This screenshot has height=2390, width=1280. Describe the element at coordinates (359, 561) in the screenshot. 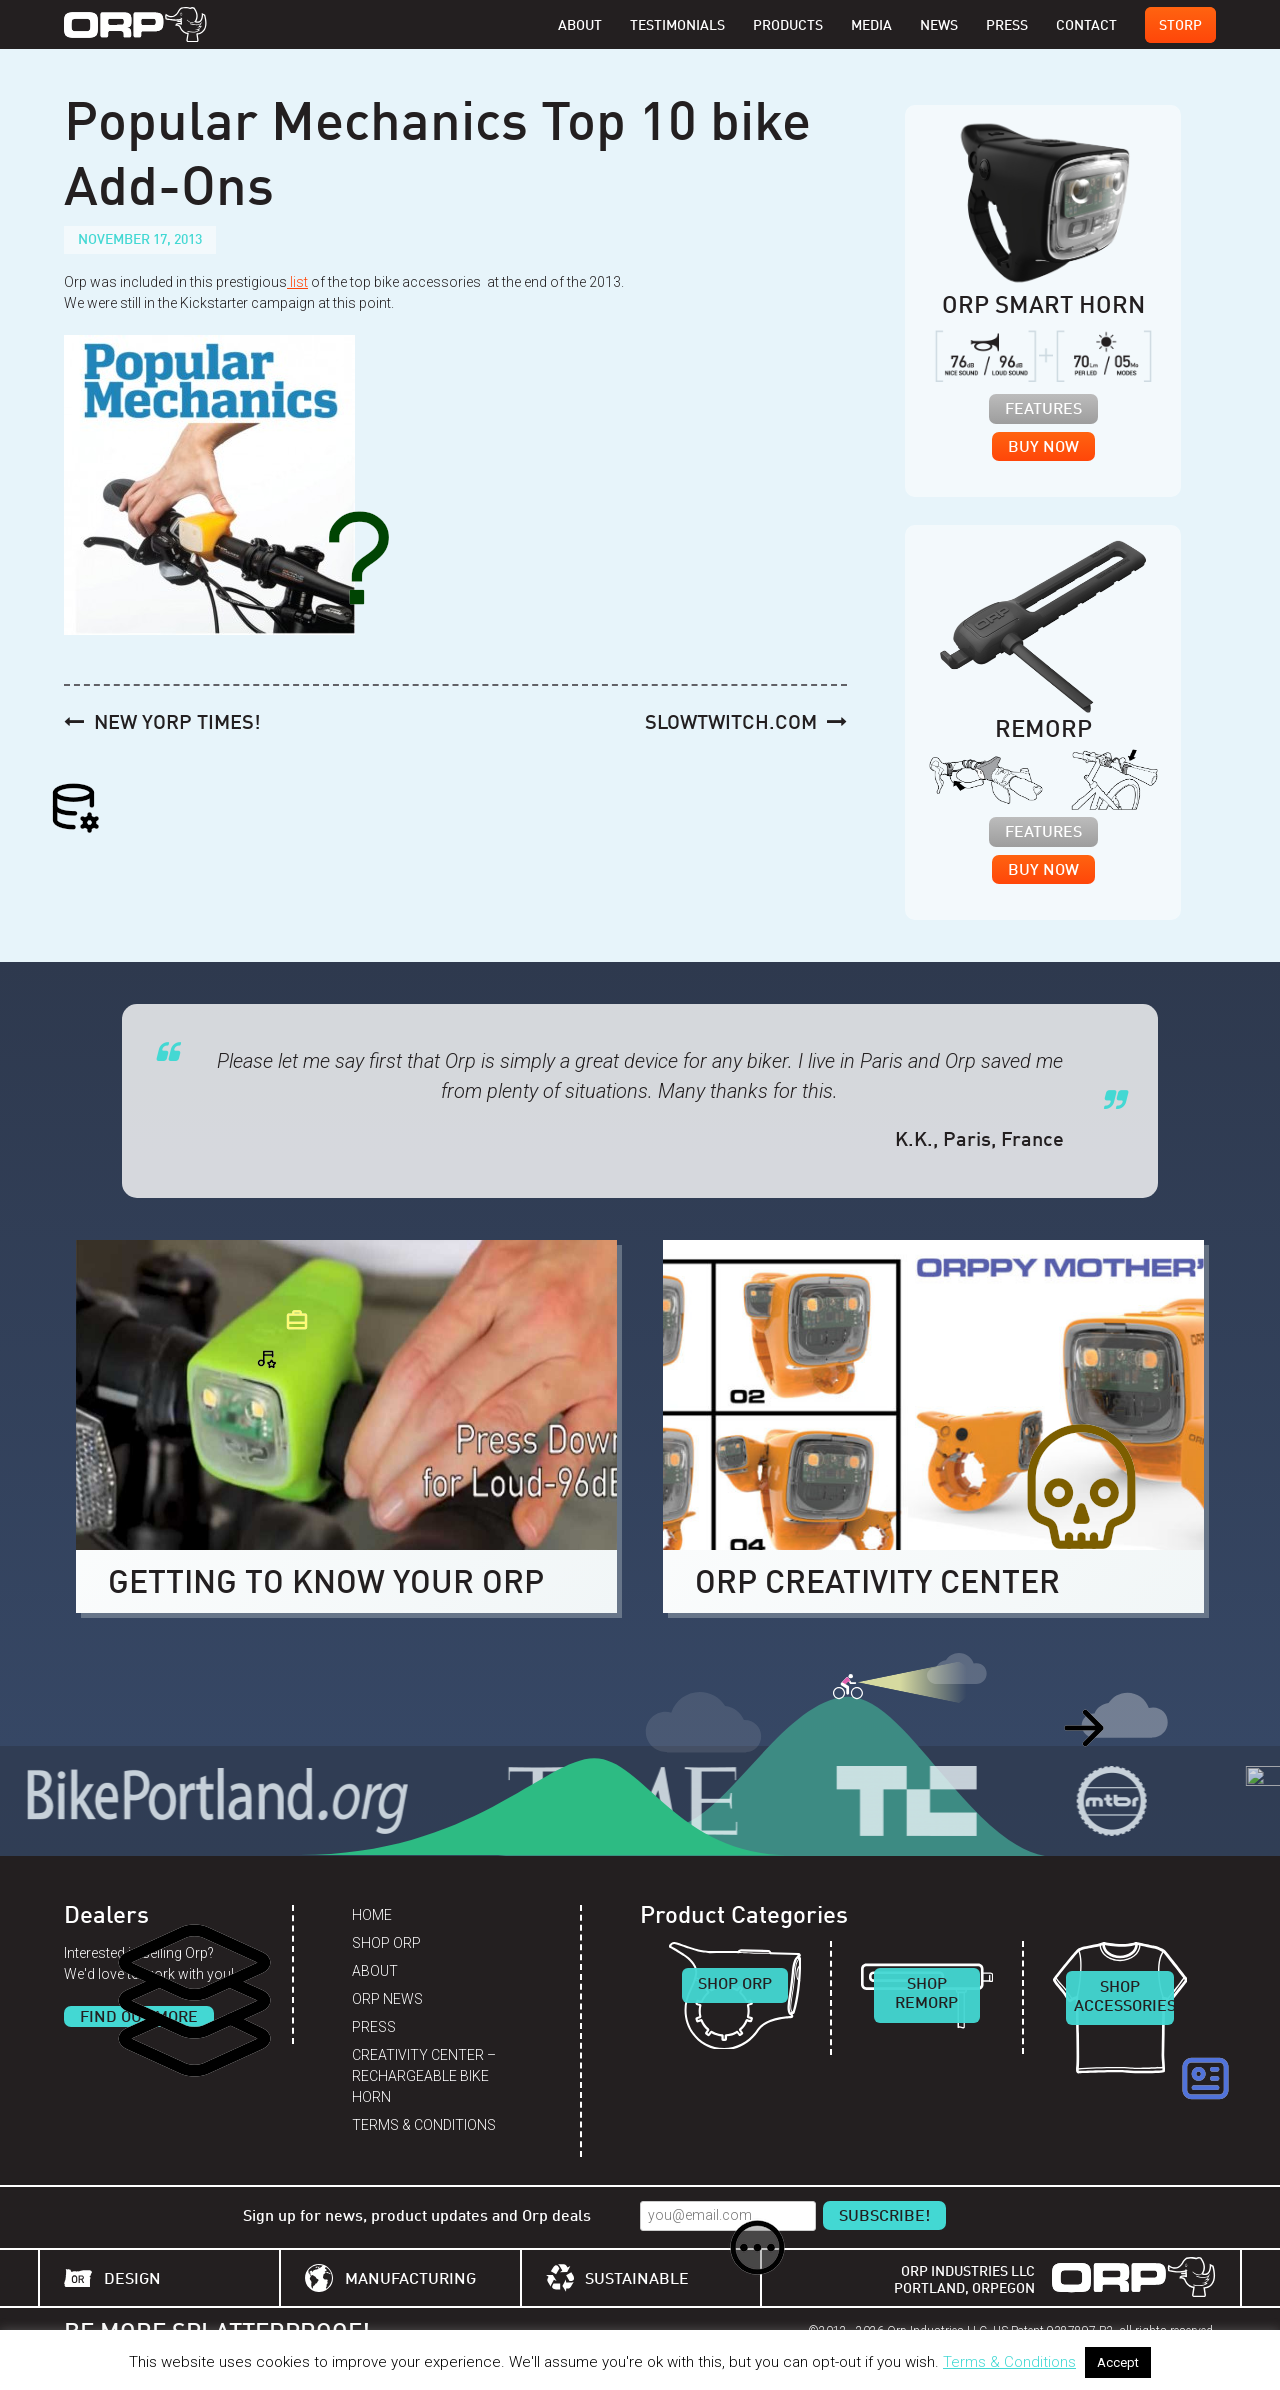

I see `access help or support resources` at that location.